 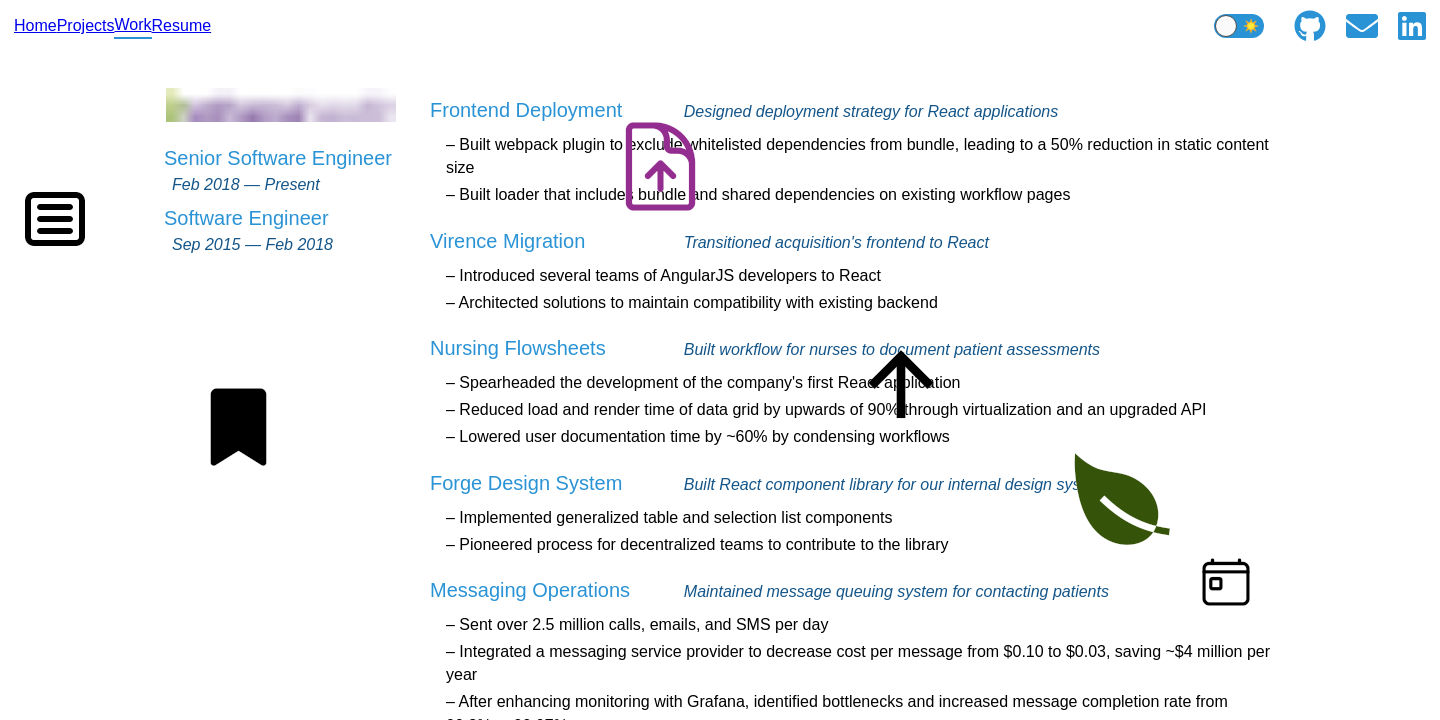 I want to click on scroll to top of page, so click(x=901, y=385).